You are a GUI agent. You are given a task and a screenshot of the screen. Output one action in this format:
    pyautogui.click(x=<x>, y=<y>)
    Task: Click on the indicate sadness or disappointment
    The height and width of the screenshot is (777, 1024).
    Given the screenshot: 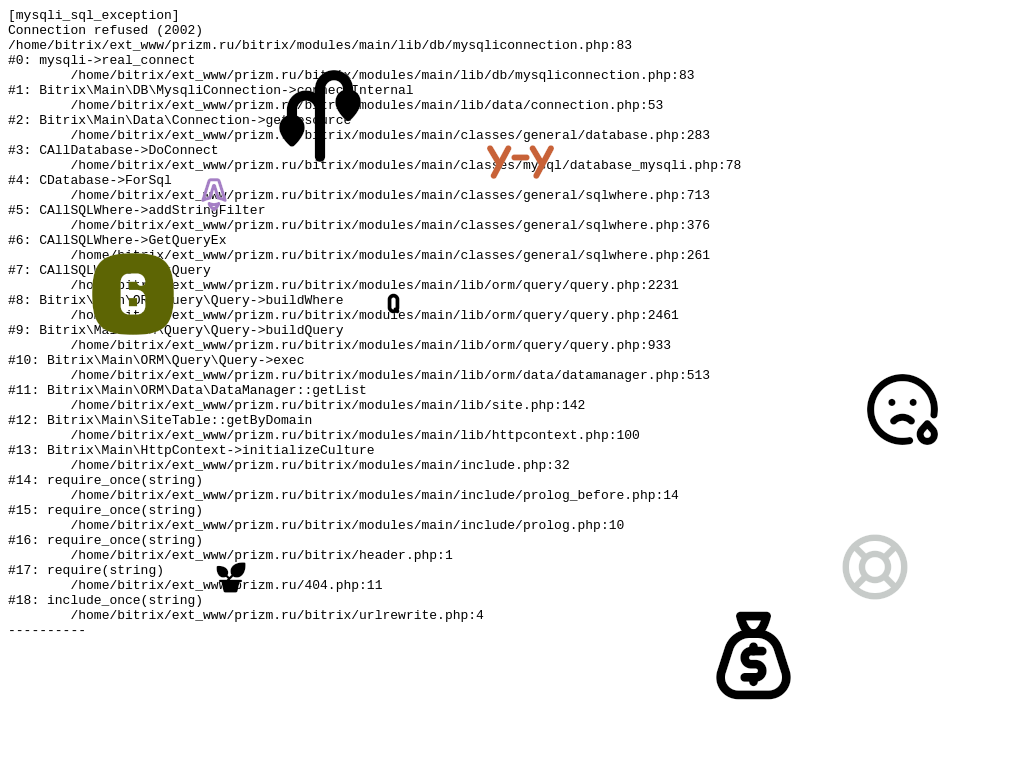 What is the action you would take?
    pyautogui.click(x=902, y=409)
    